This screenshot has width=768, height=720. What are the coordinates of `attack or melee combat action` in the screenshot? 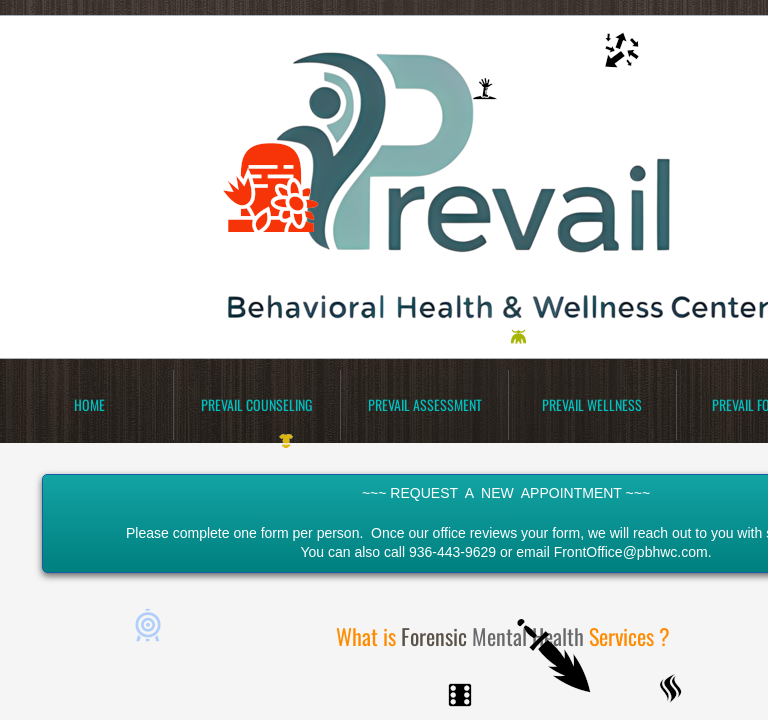 It's located at (553, 655).